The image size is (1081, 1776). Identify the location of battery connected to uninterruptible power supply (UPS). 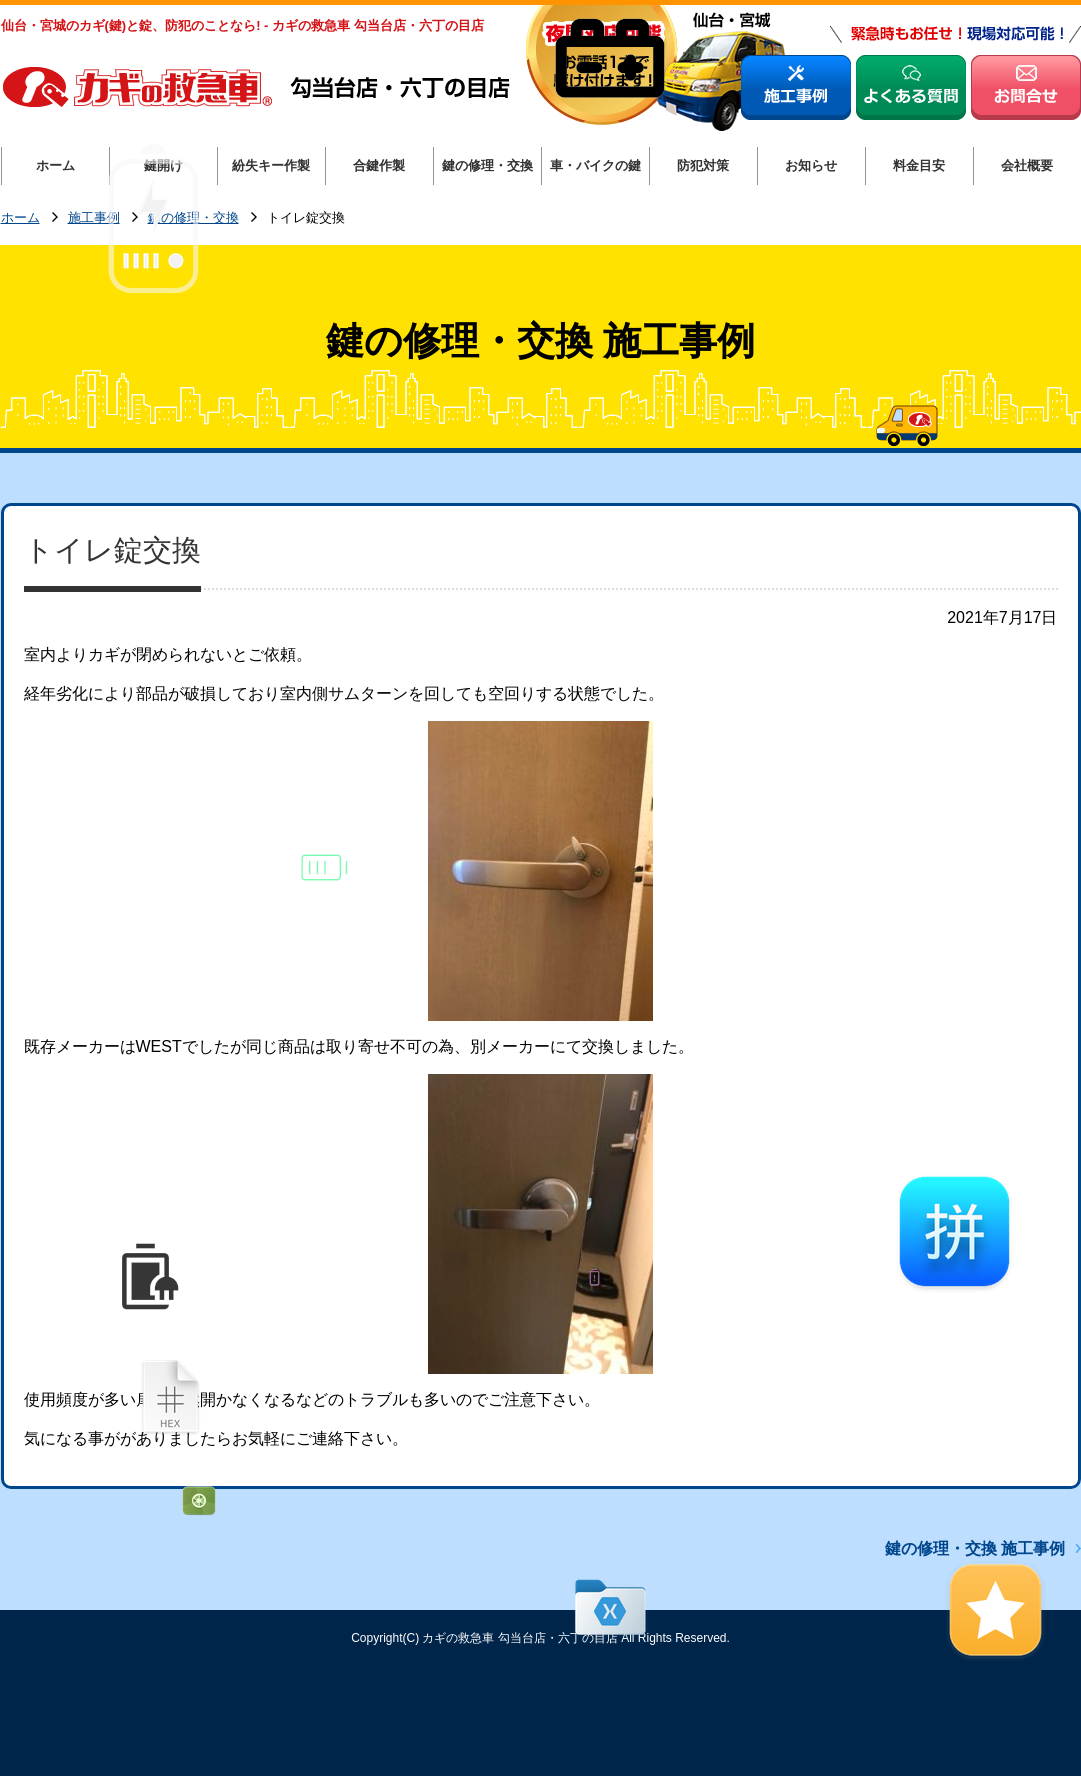
(153, 218).